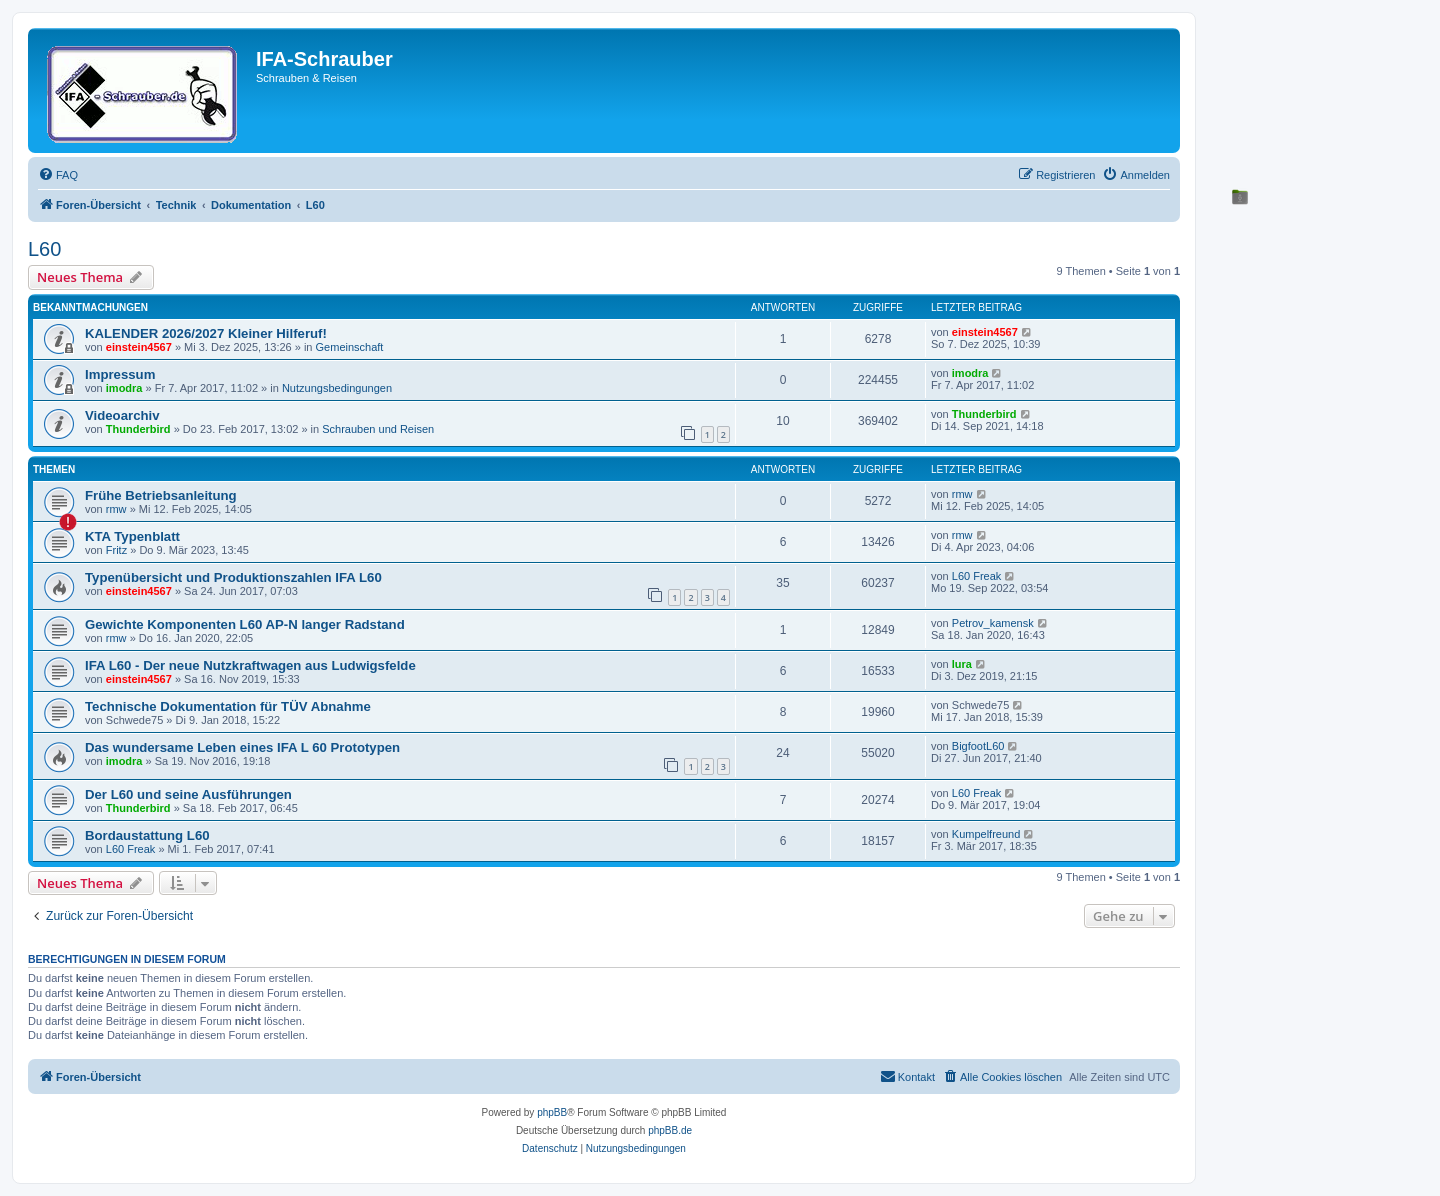 This screenshot has height=1196, width=1440. I want to click on open your downloads folder, so click(1240, 197).